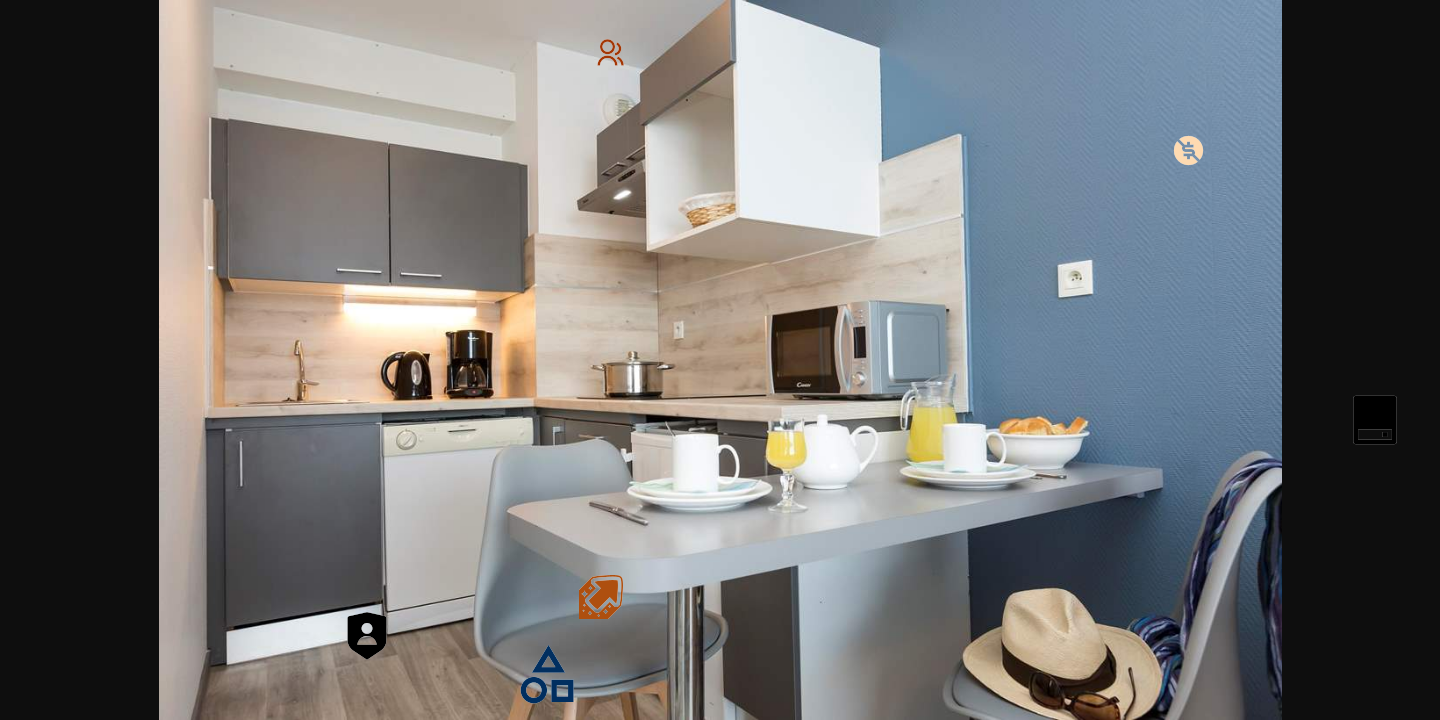  What do you see at coordinates (601, 597) in the screenshot?
I see `open imgur app` at bounding box center [601, 597].